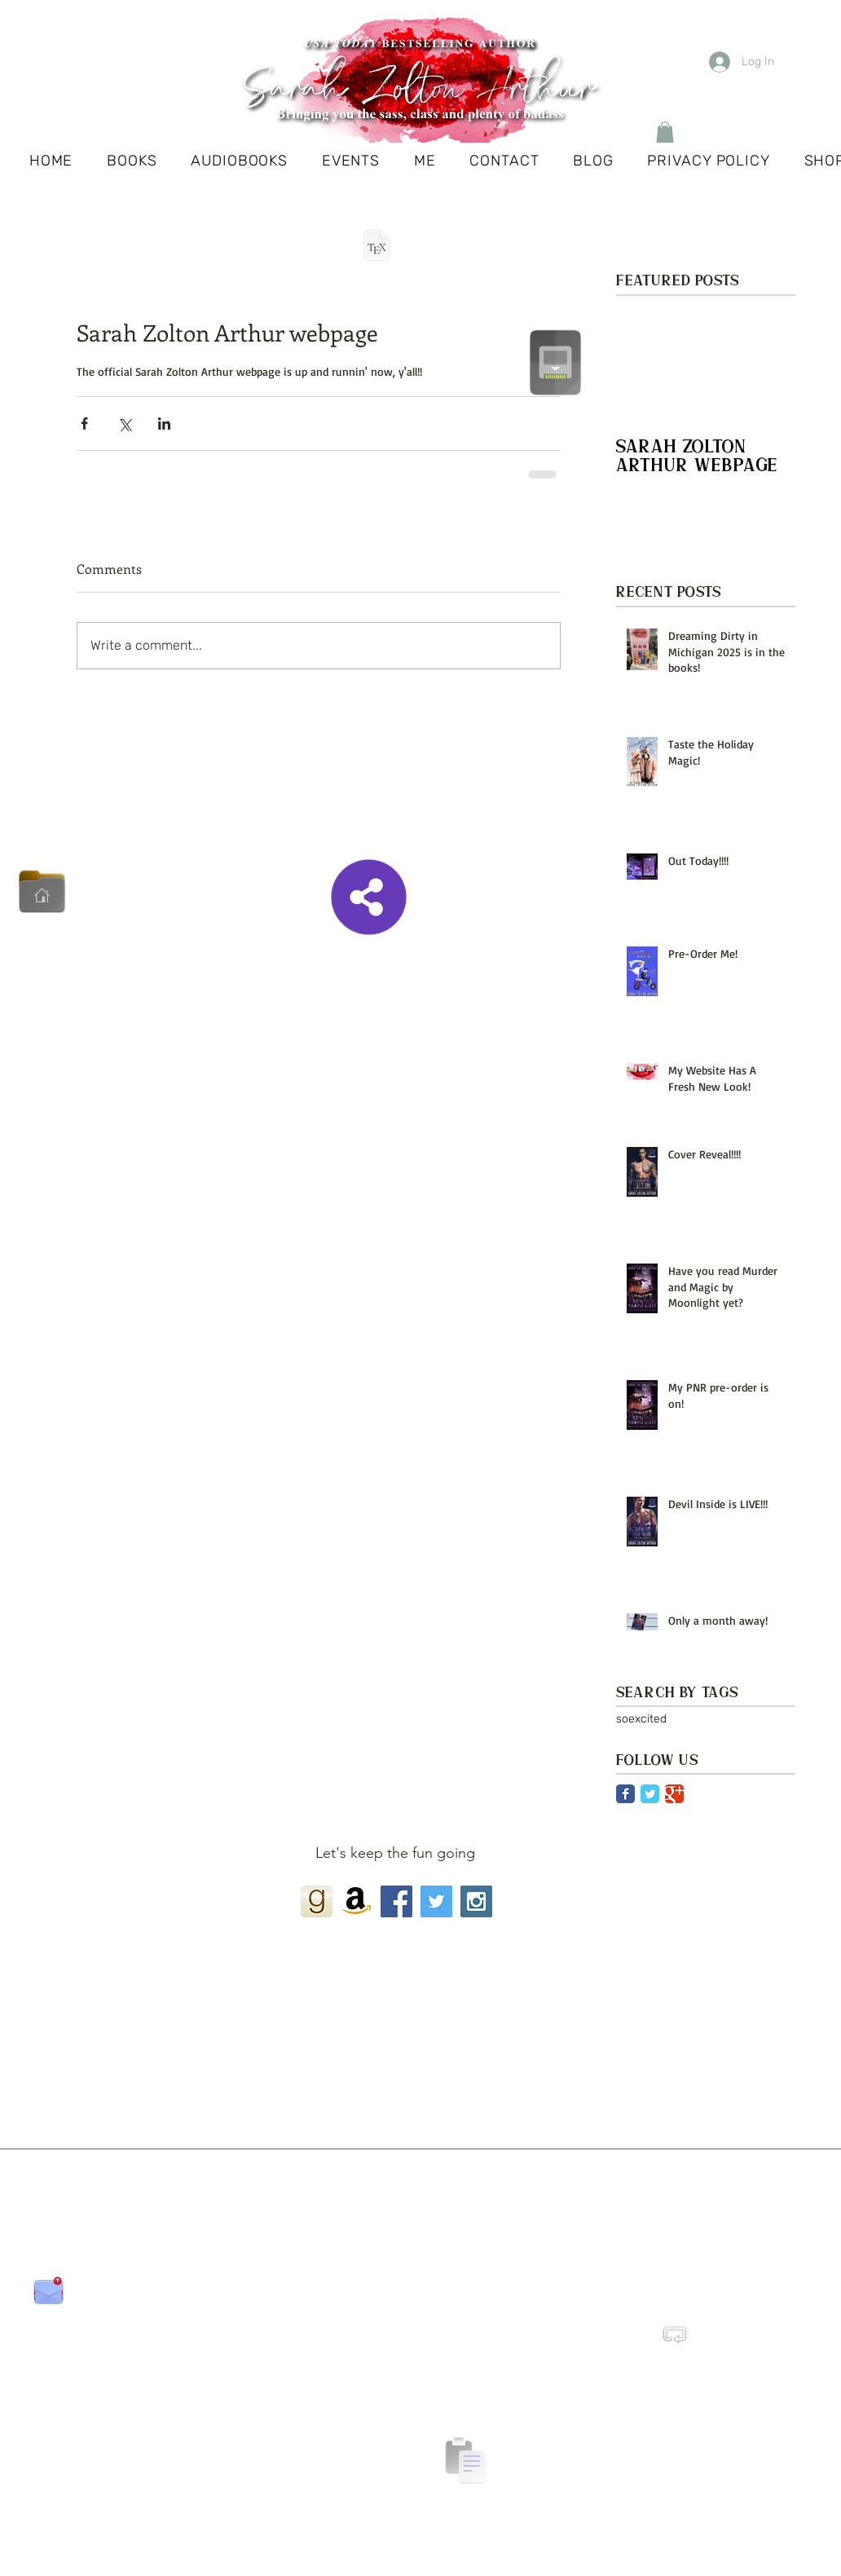 The image size is (841, 2576). Describe the element at coordinates (675, 2334) in the screenshot. I see `enable repeat mode for current playlist` at that location.